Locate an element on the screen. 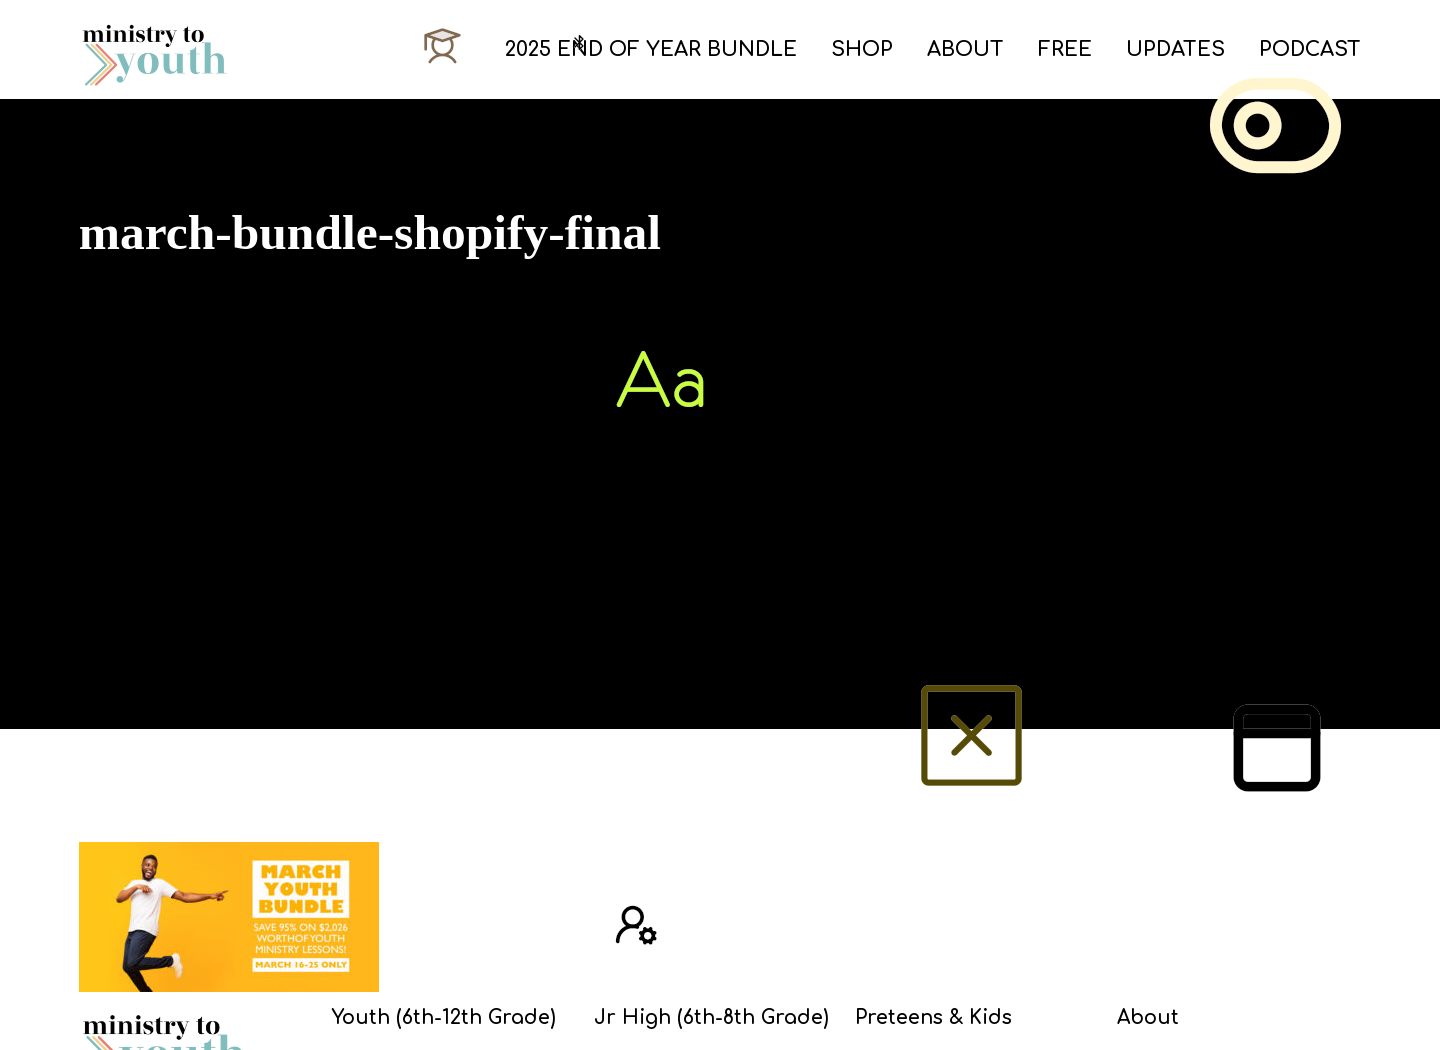  toggle the navigation bar visibility is located at coordinates (1277, 748).